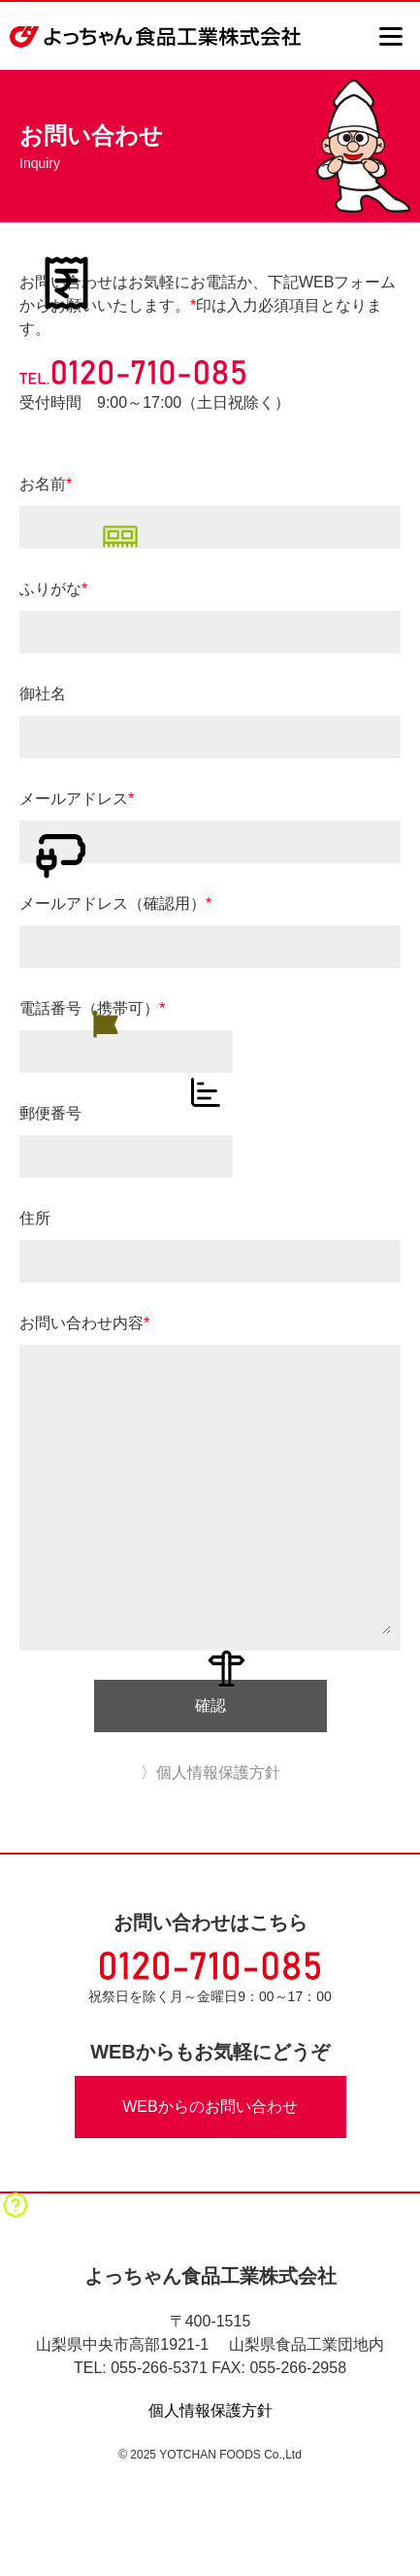  Describe the element at coordinates (120, 536) in the screenshot. I see `view system memory or RAM usage` at that location.